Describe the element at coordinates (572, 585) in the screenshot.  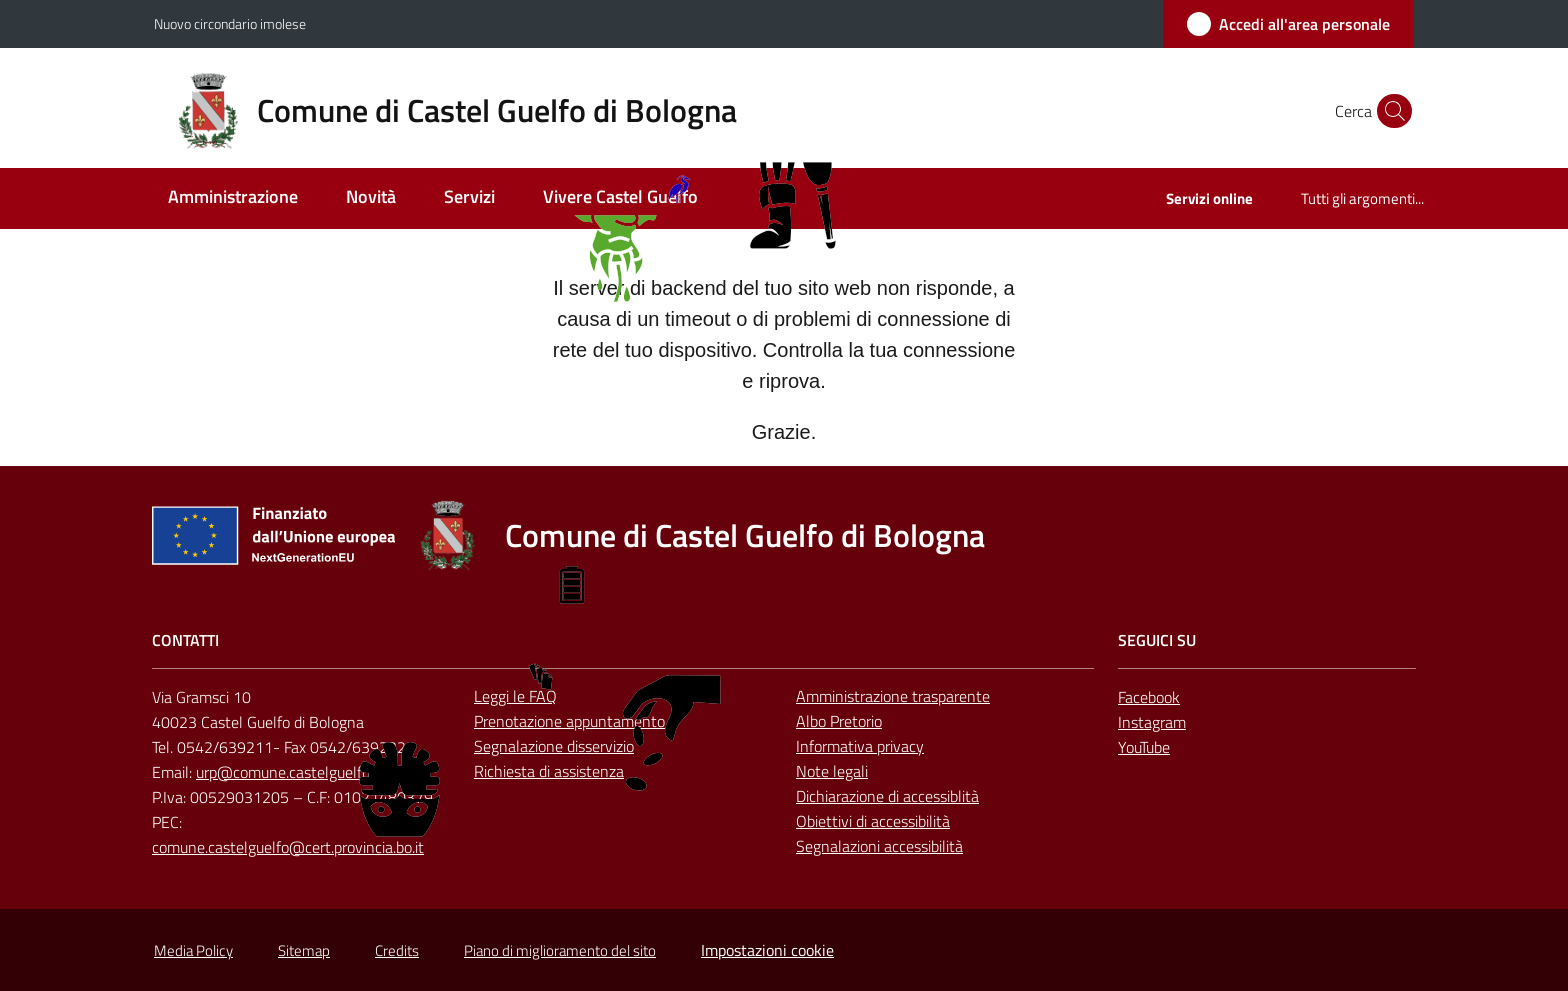
I see `indicates full battery charge` at that location.